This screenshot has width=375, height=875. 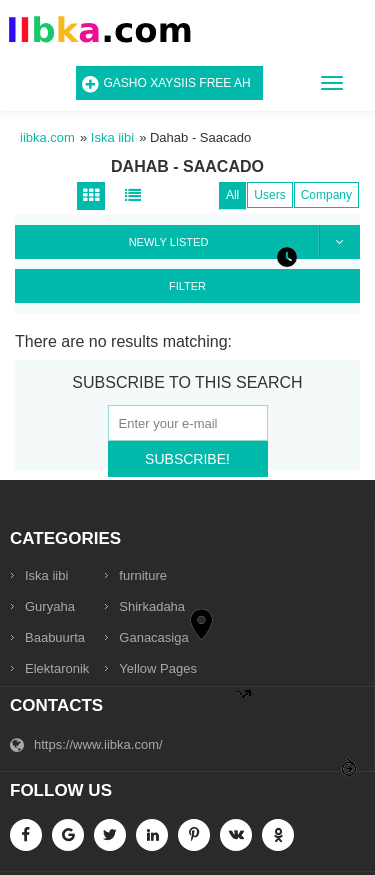 I want to click on view watch later playlist, so click(x=287, y=257).